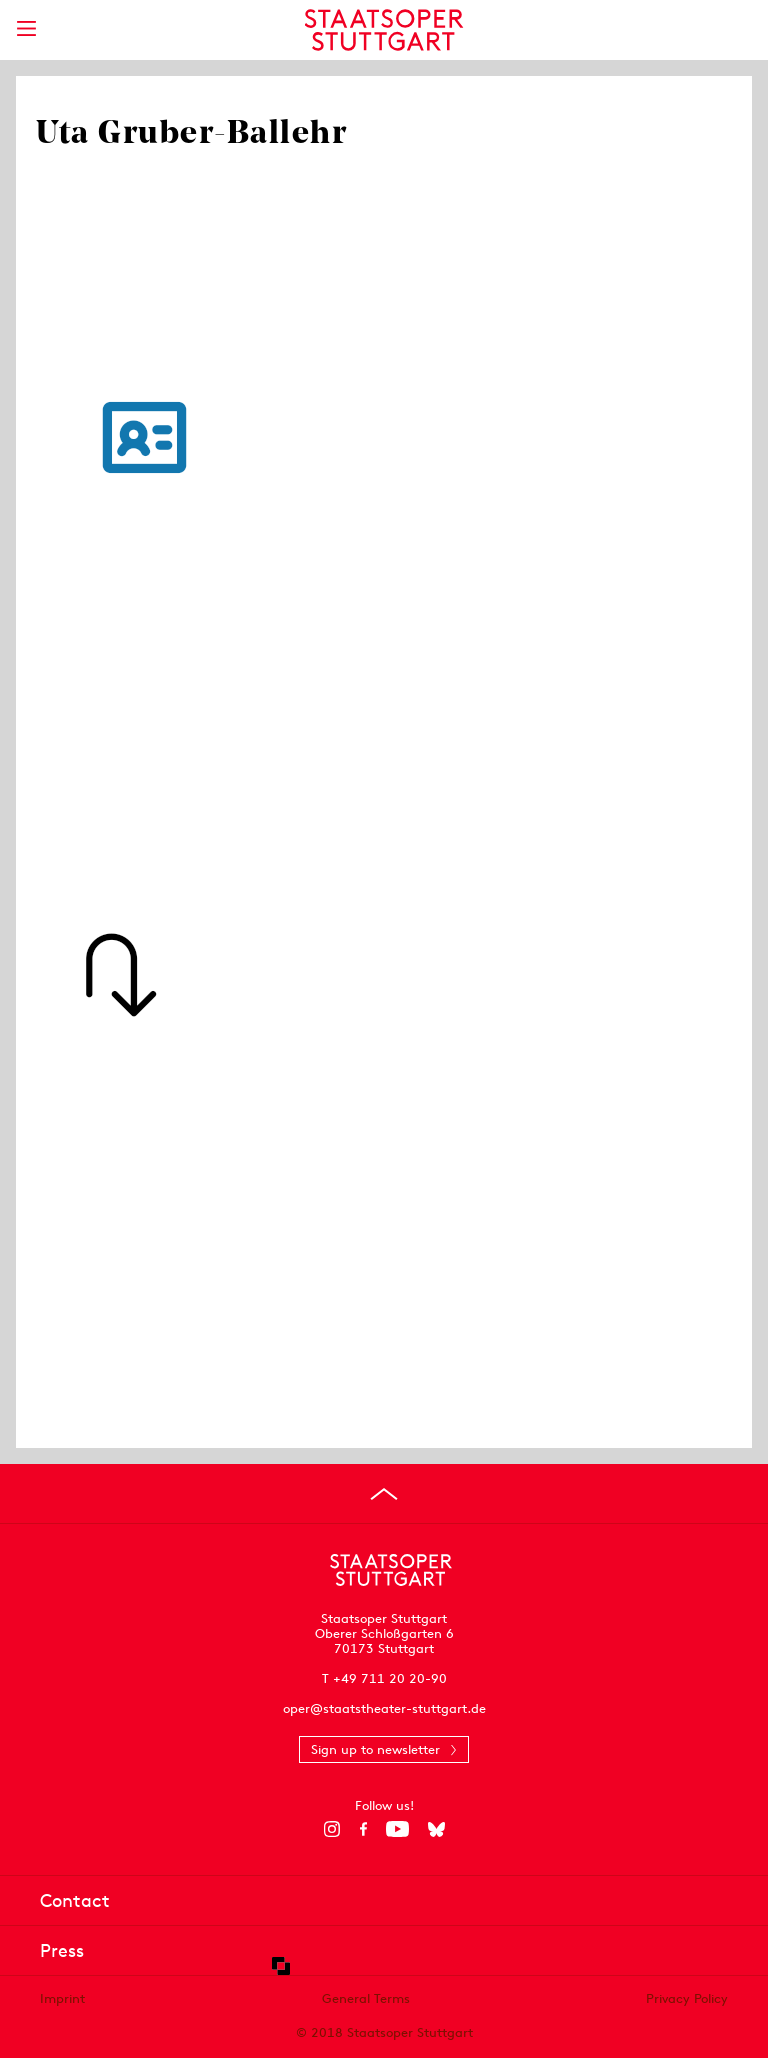 Image resolution: width=768 pixels, height=2058 pixels. Describe the element at coordinates (118, 975) in the screenshot. I see `redo or repeat last action` at that location.